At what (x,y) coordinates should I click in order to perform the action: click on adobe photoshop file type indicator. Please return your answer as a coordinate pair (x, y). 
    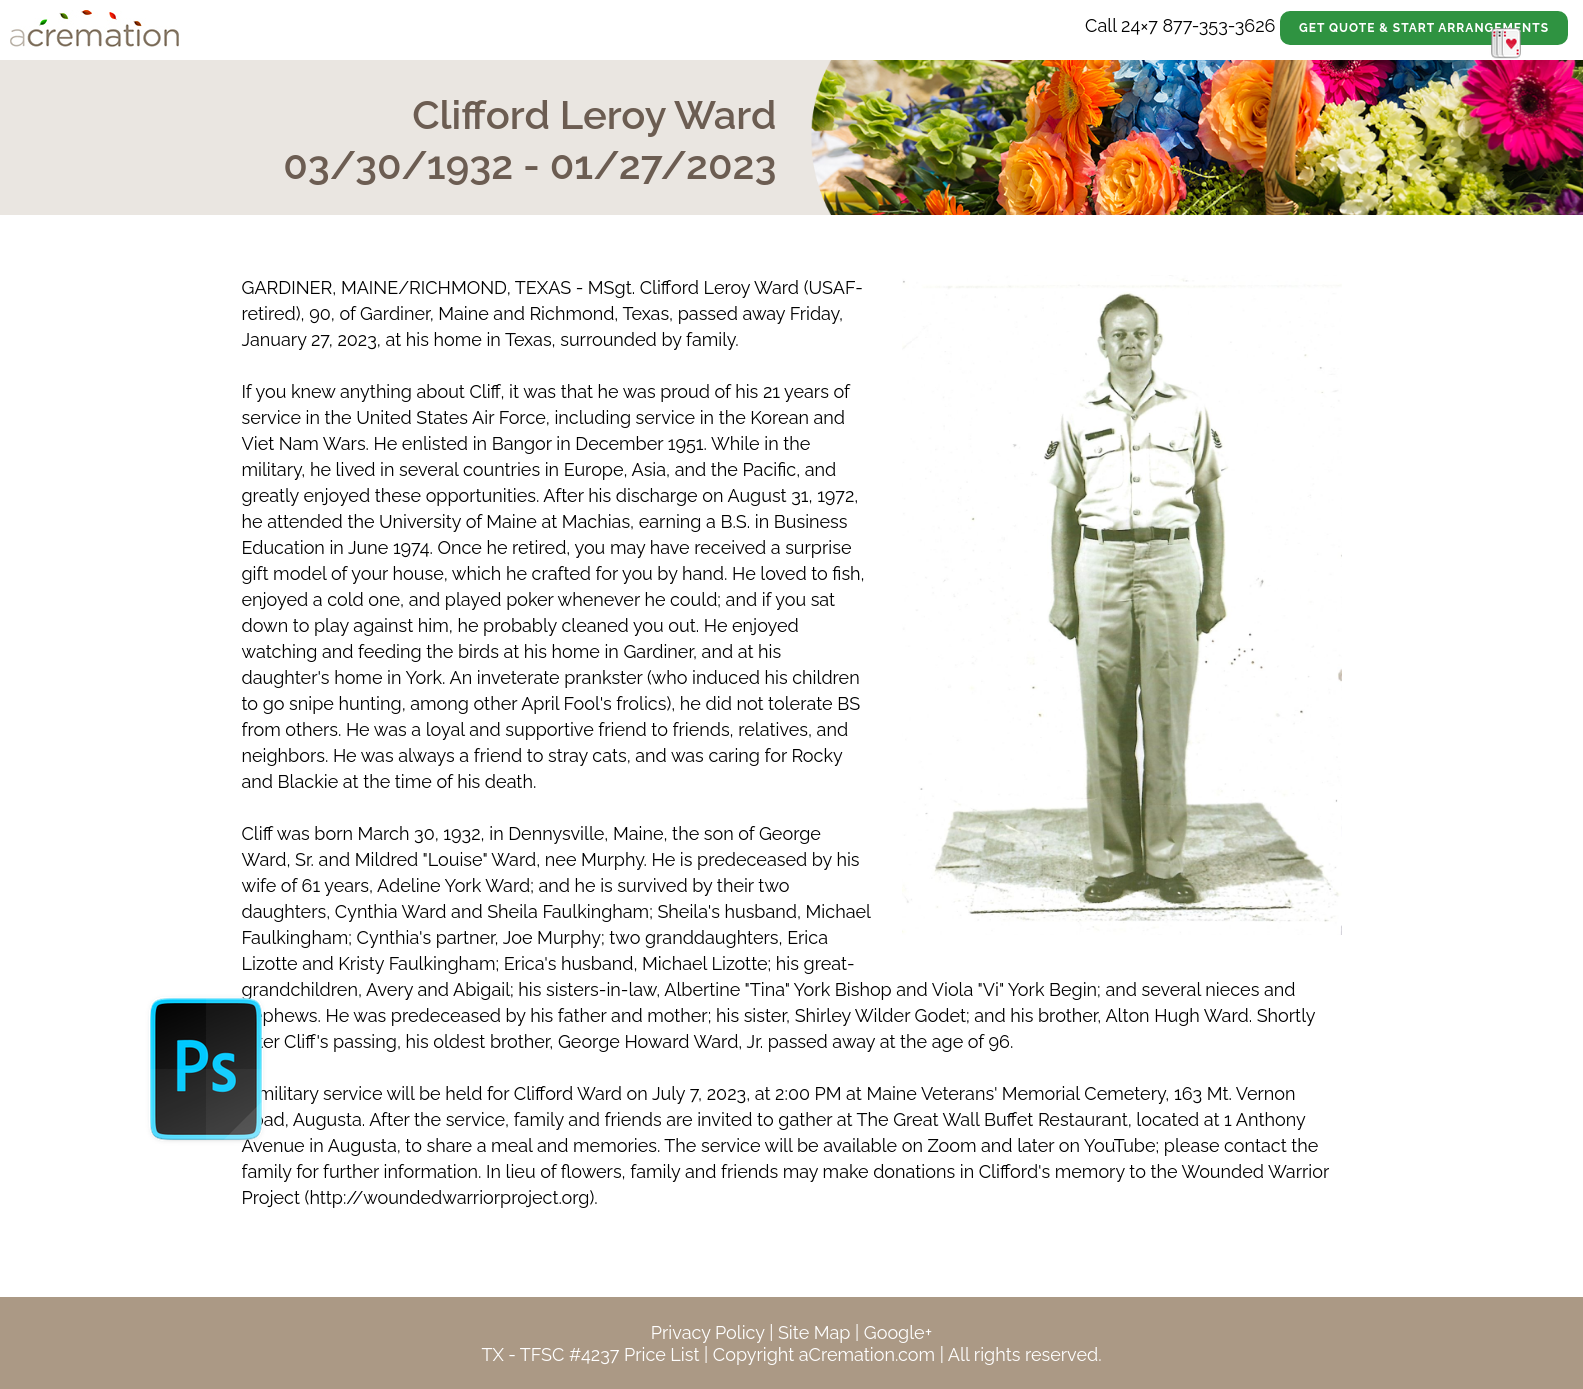
    Looking at the image, I should click on (206, 1069).